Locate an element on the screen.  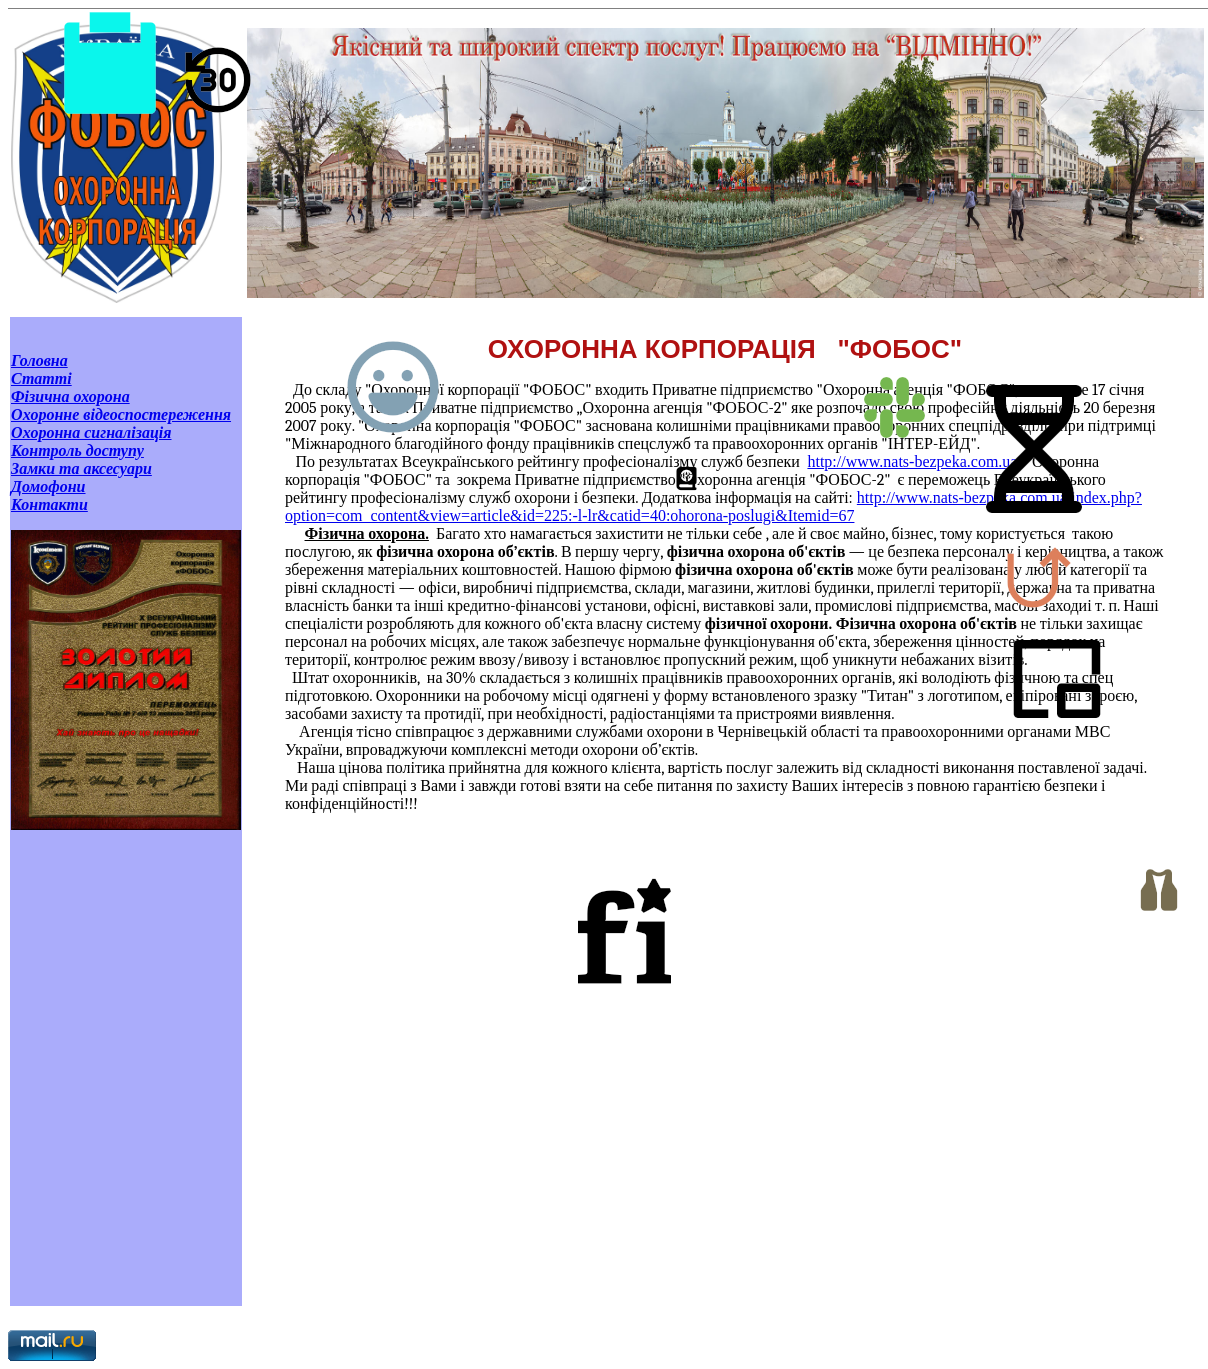
enable picture-in-picture mode is located at coordinates (1057, 679).